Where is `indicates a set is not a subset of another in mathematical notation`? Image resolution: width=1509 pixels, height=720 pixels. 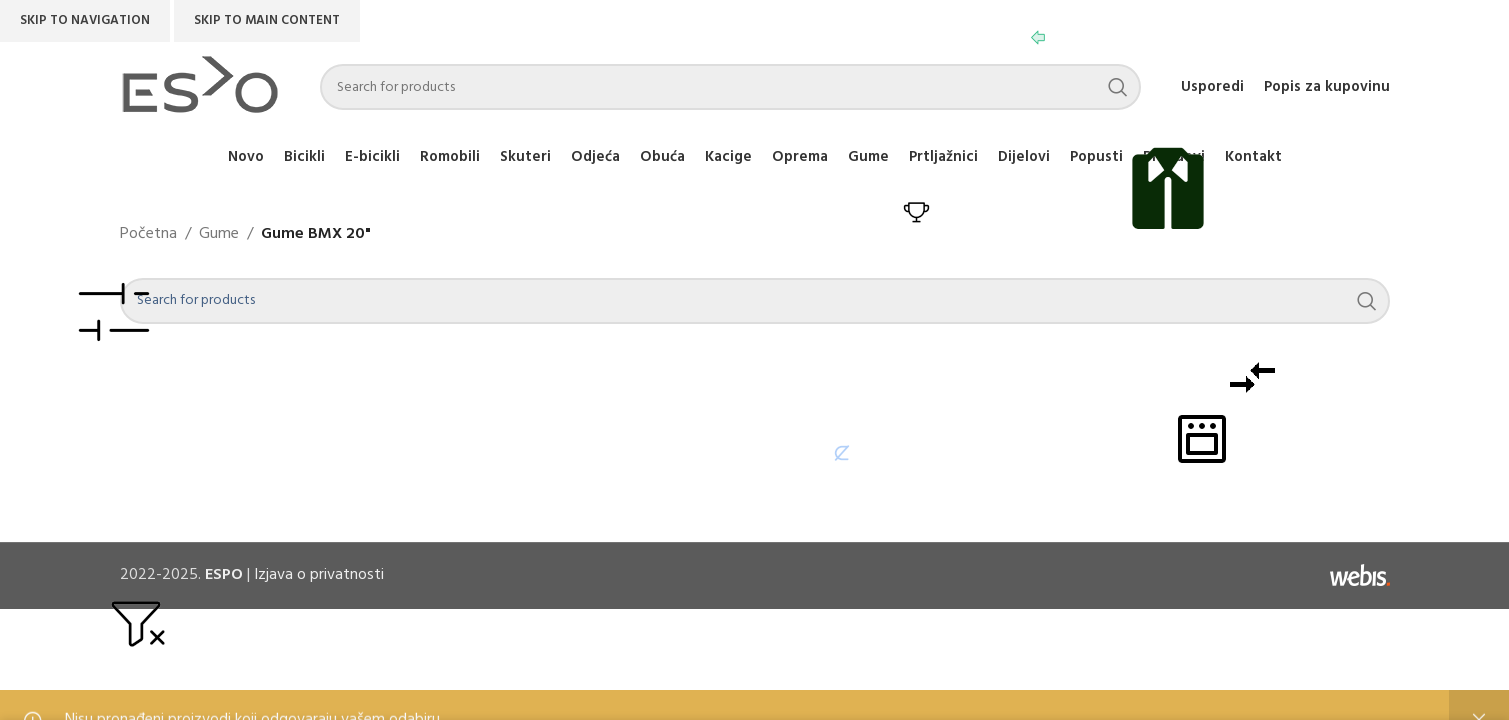 indicates a set is not a subset of another in mathematical notation is located at coordinates (842, 453).